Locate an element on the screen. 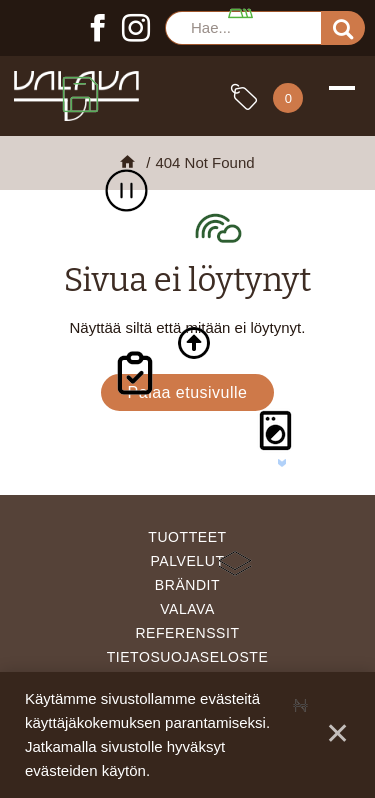  save current file or document is located at coordinates (80, 94).